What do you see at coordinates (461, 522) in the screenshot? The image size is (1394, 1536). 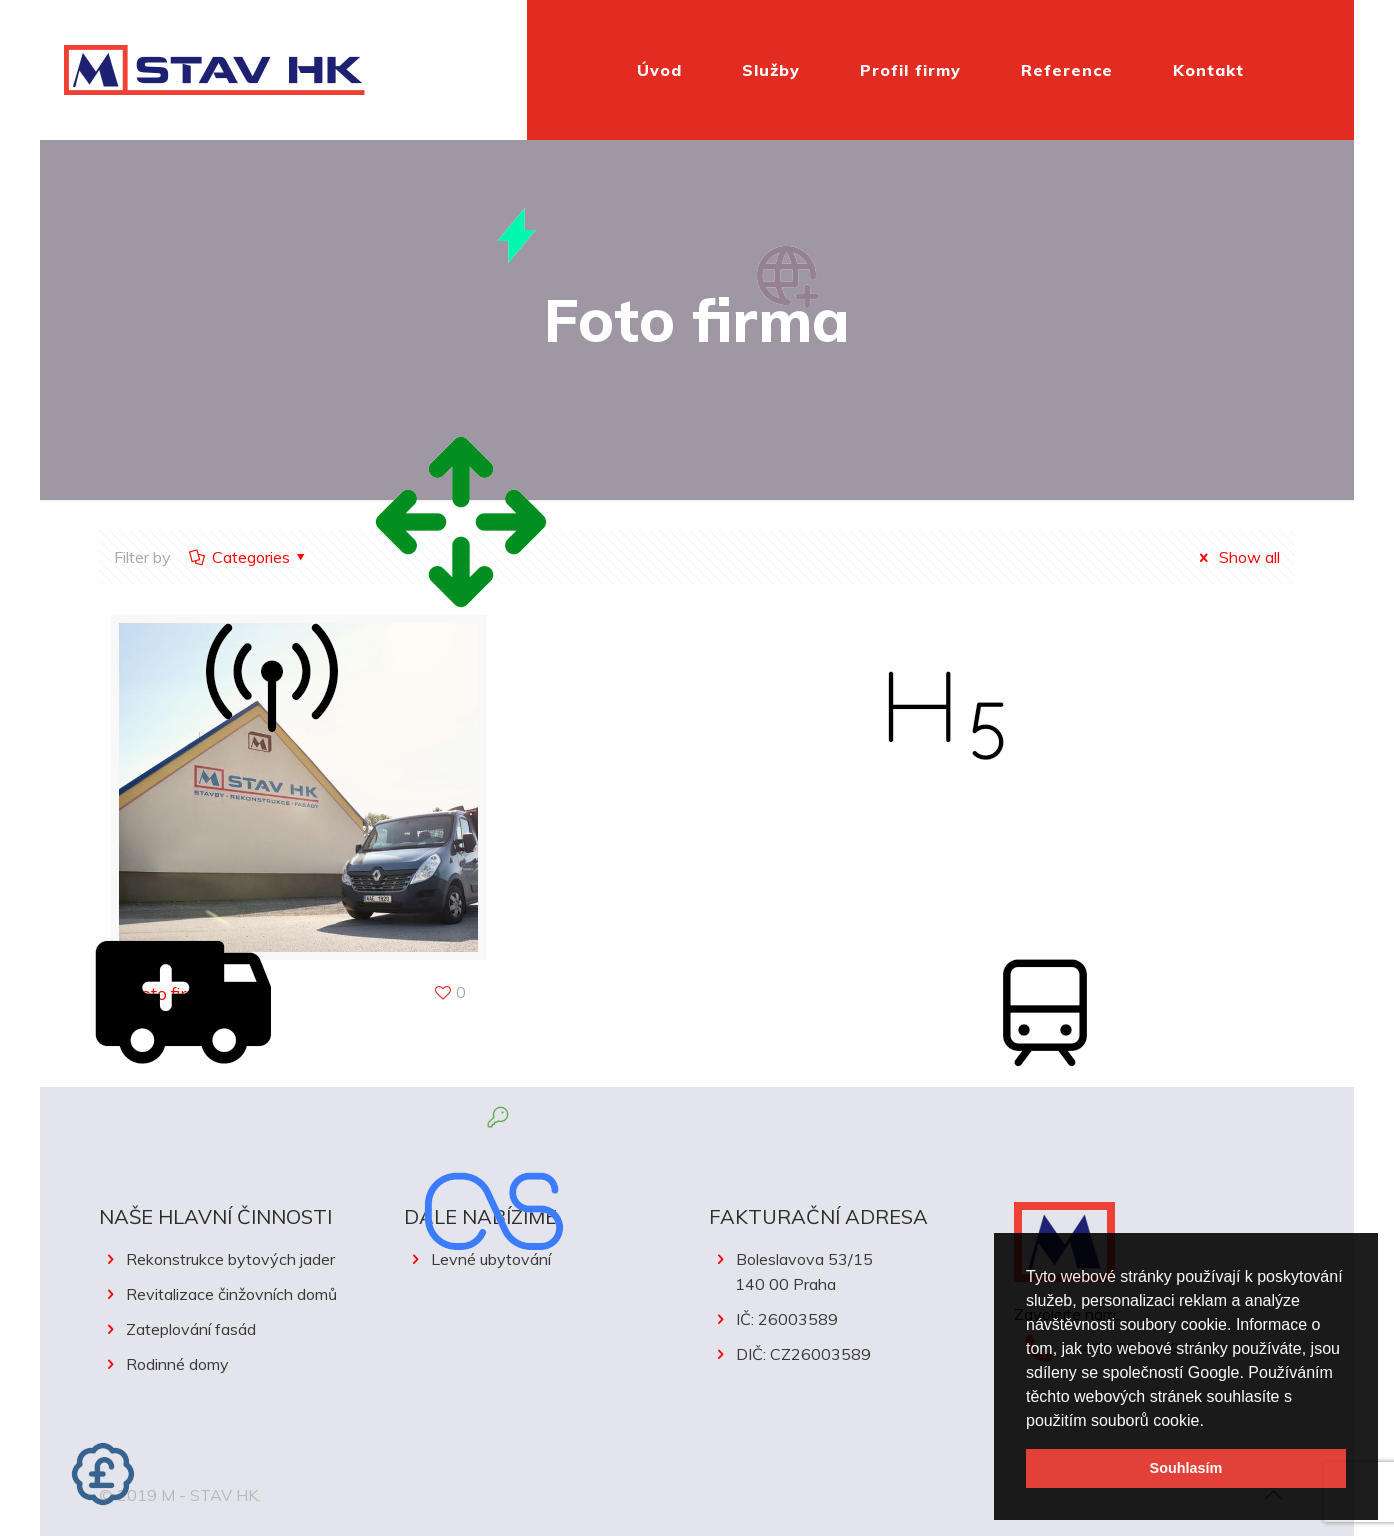 I see `expand to fullscreen mode` at bounding box center [461, 522].